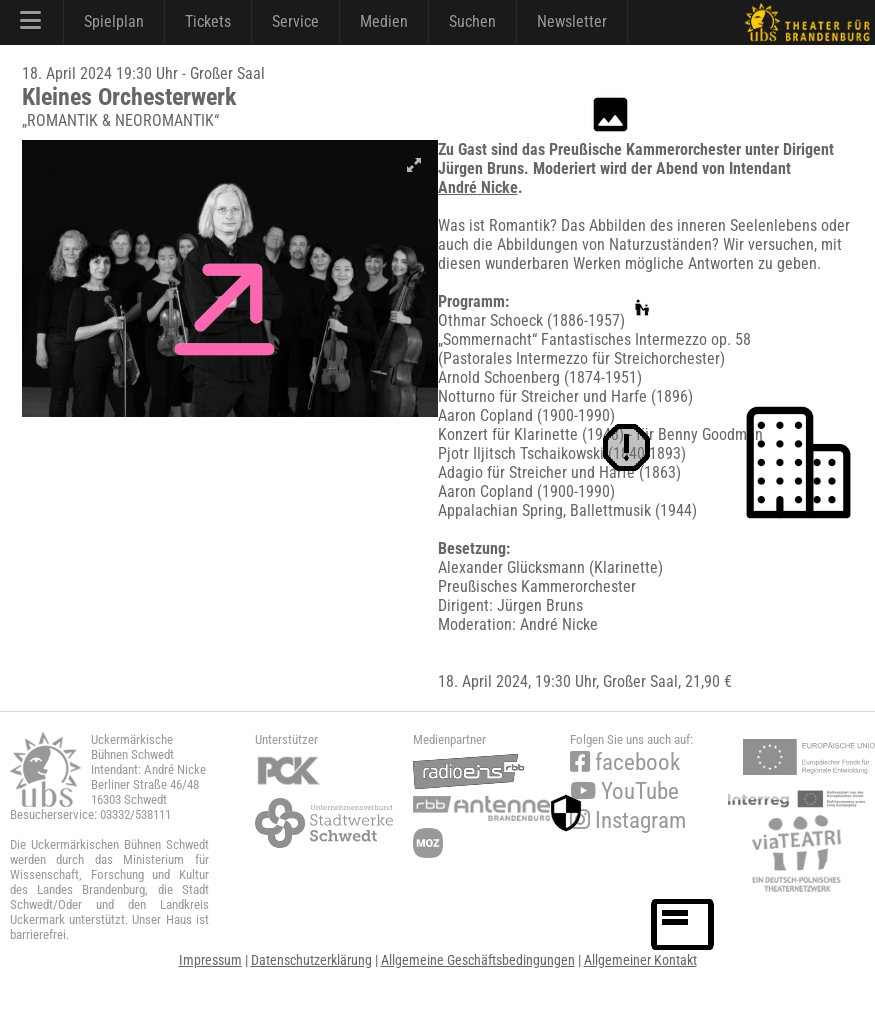 The width and height of the screenshot is (875, 1018). What do you see at coordinates (566, 813) in the screenshot?
I see `access security settings` at bounding box center [566, 813].